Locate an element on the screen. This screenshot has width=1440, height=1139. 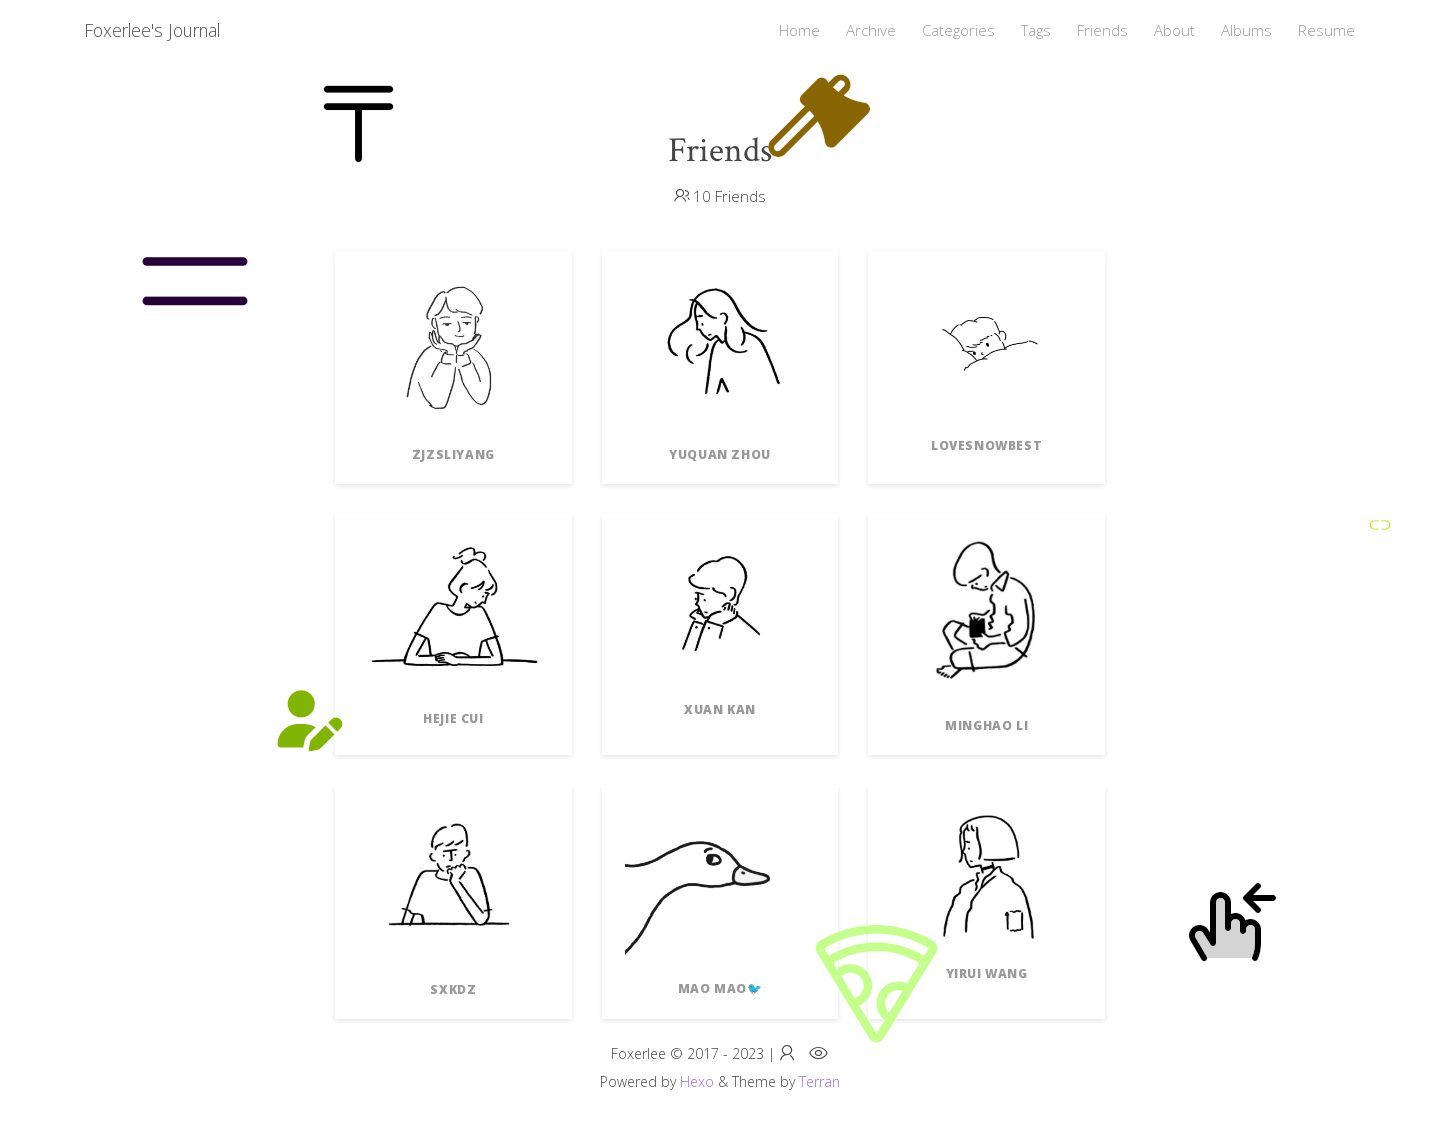
edit user profile is located at coordinates (308, 718).